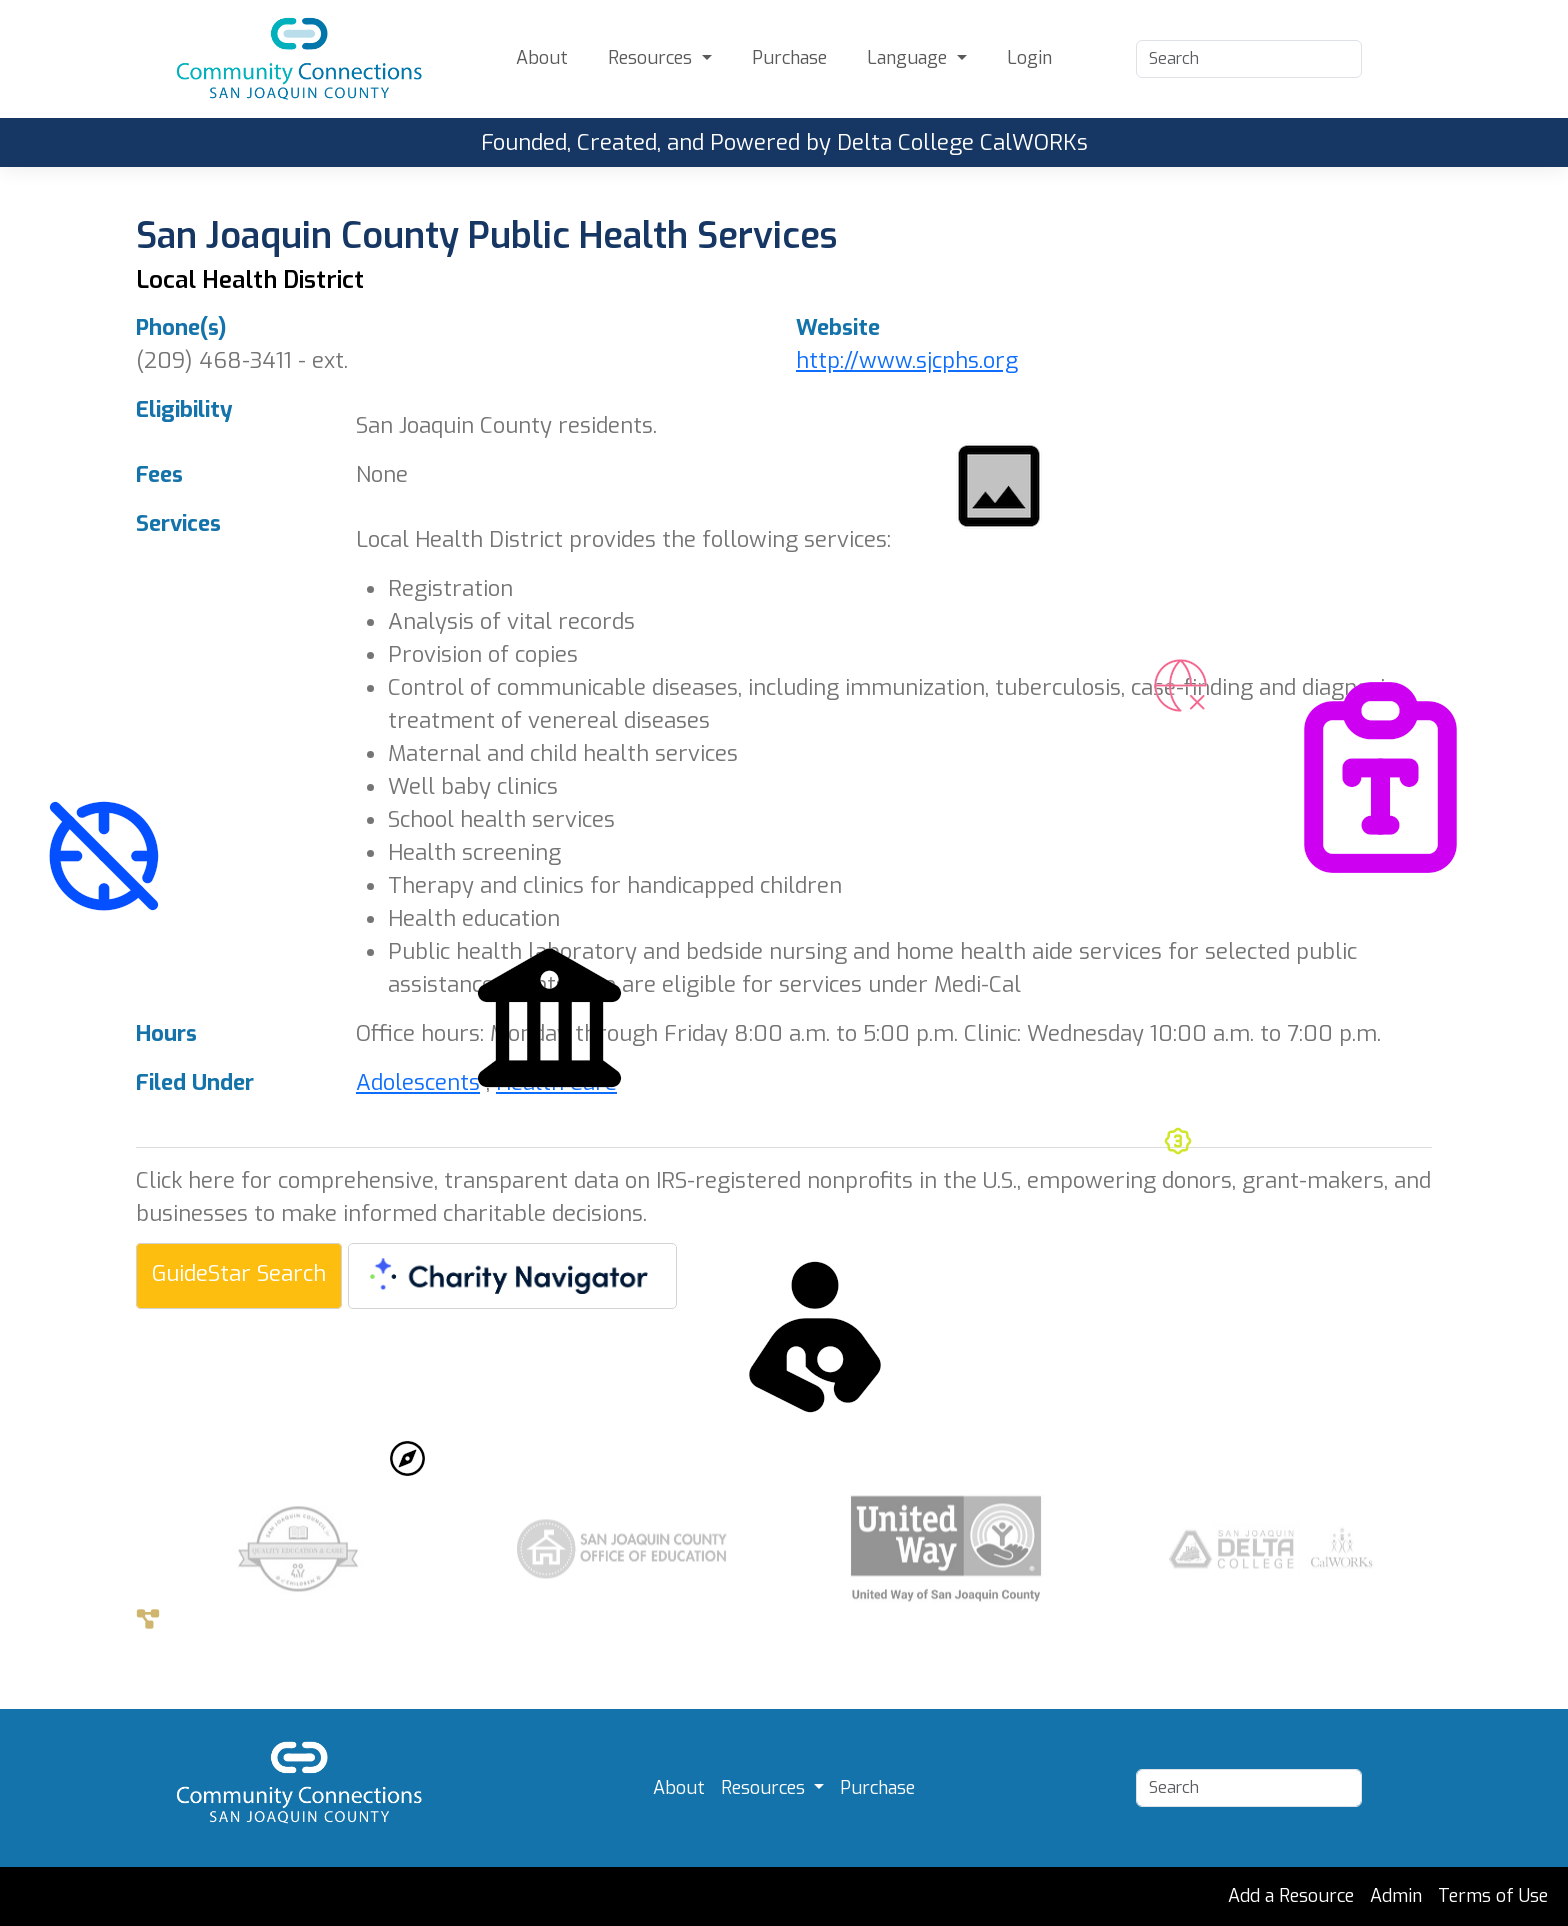  What do you see at coordinates (1380, 777) in the screenshot?
I see `access text formatting options for clipboard content` at bounding box center [1380, 777].